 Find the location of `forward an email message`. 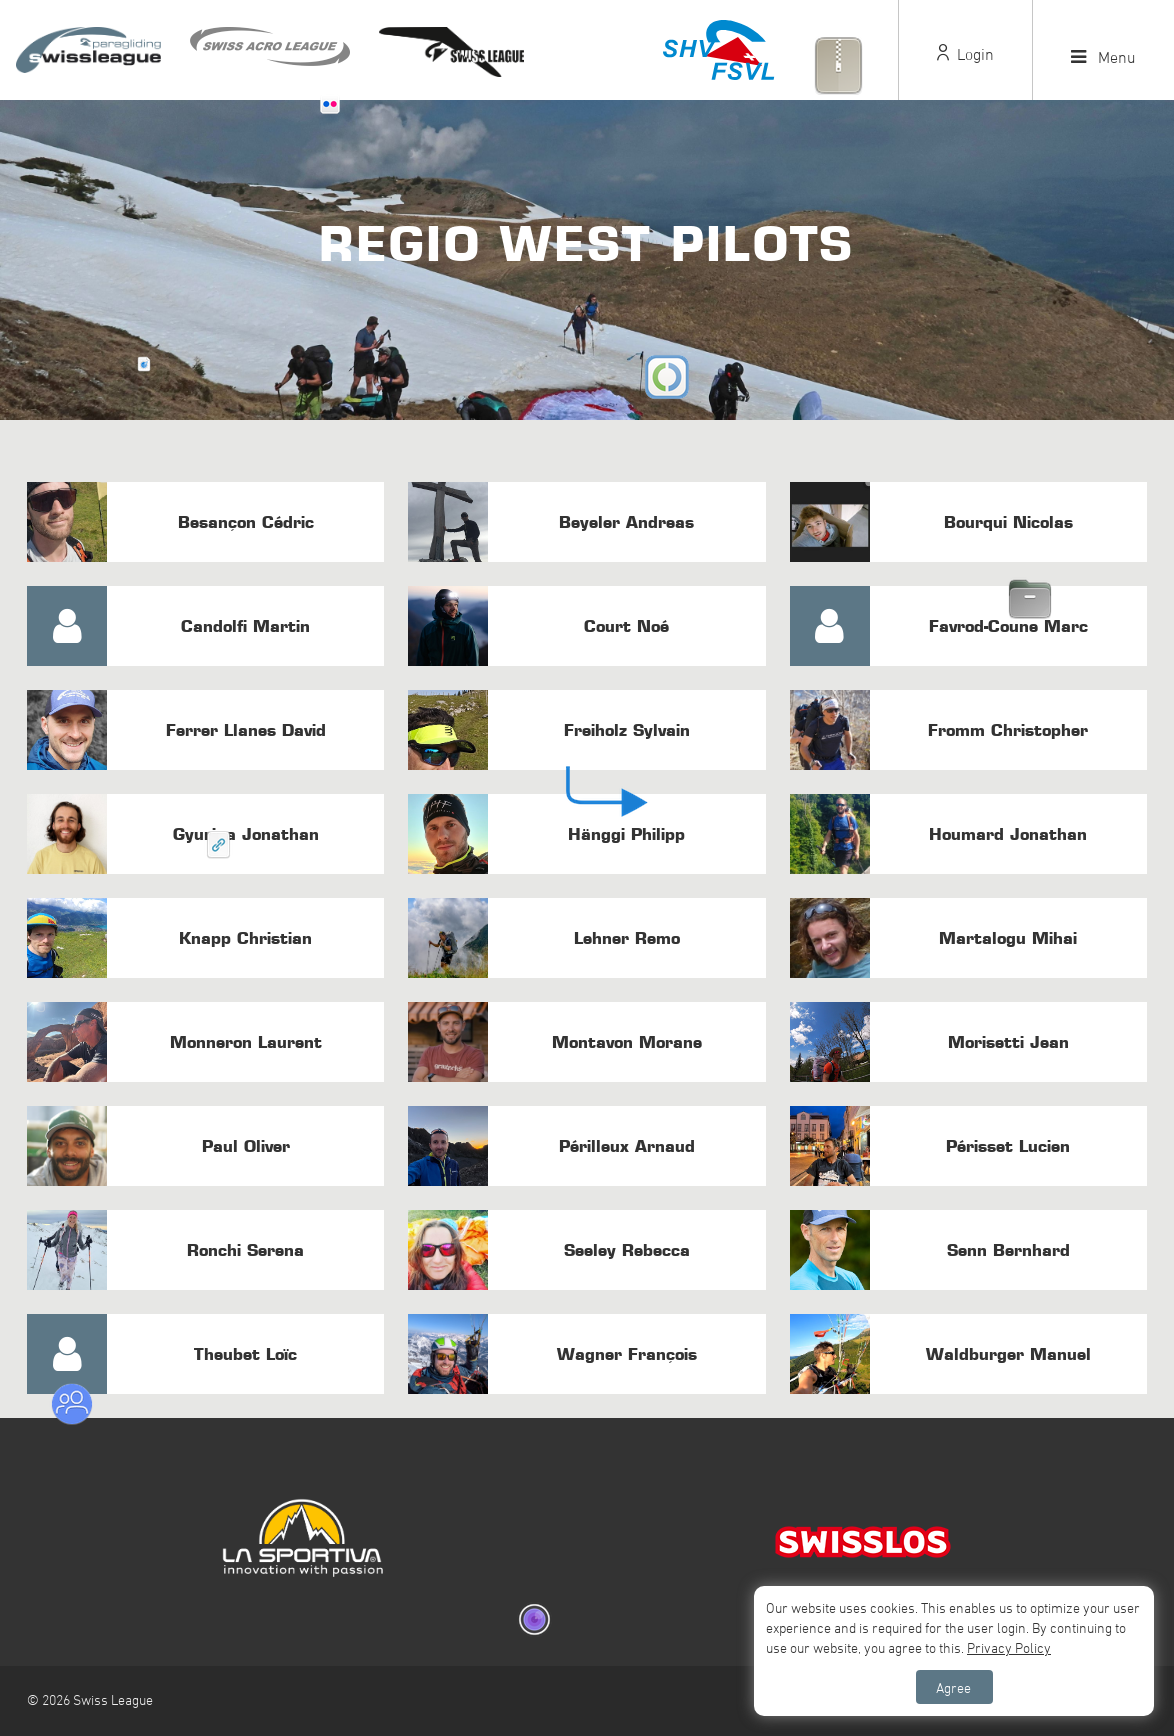

forward an email message is located at coordinates (608, 791).